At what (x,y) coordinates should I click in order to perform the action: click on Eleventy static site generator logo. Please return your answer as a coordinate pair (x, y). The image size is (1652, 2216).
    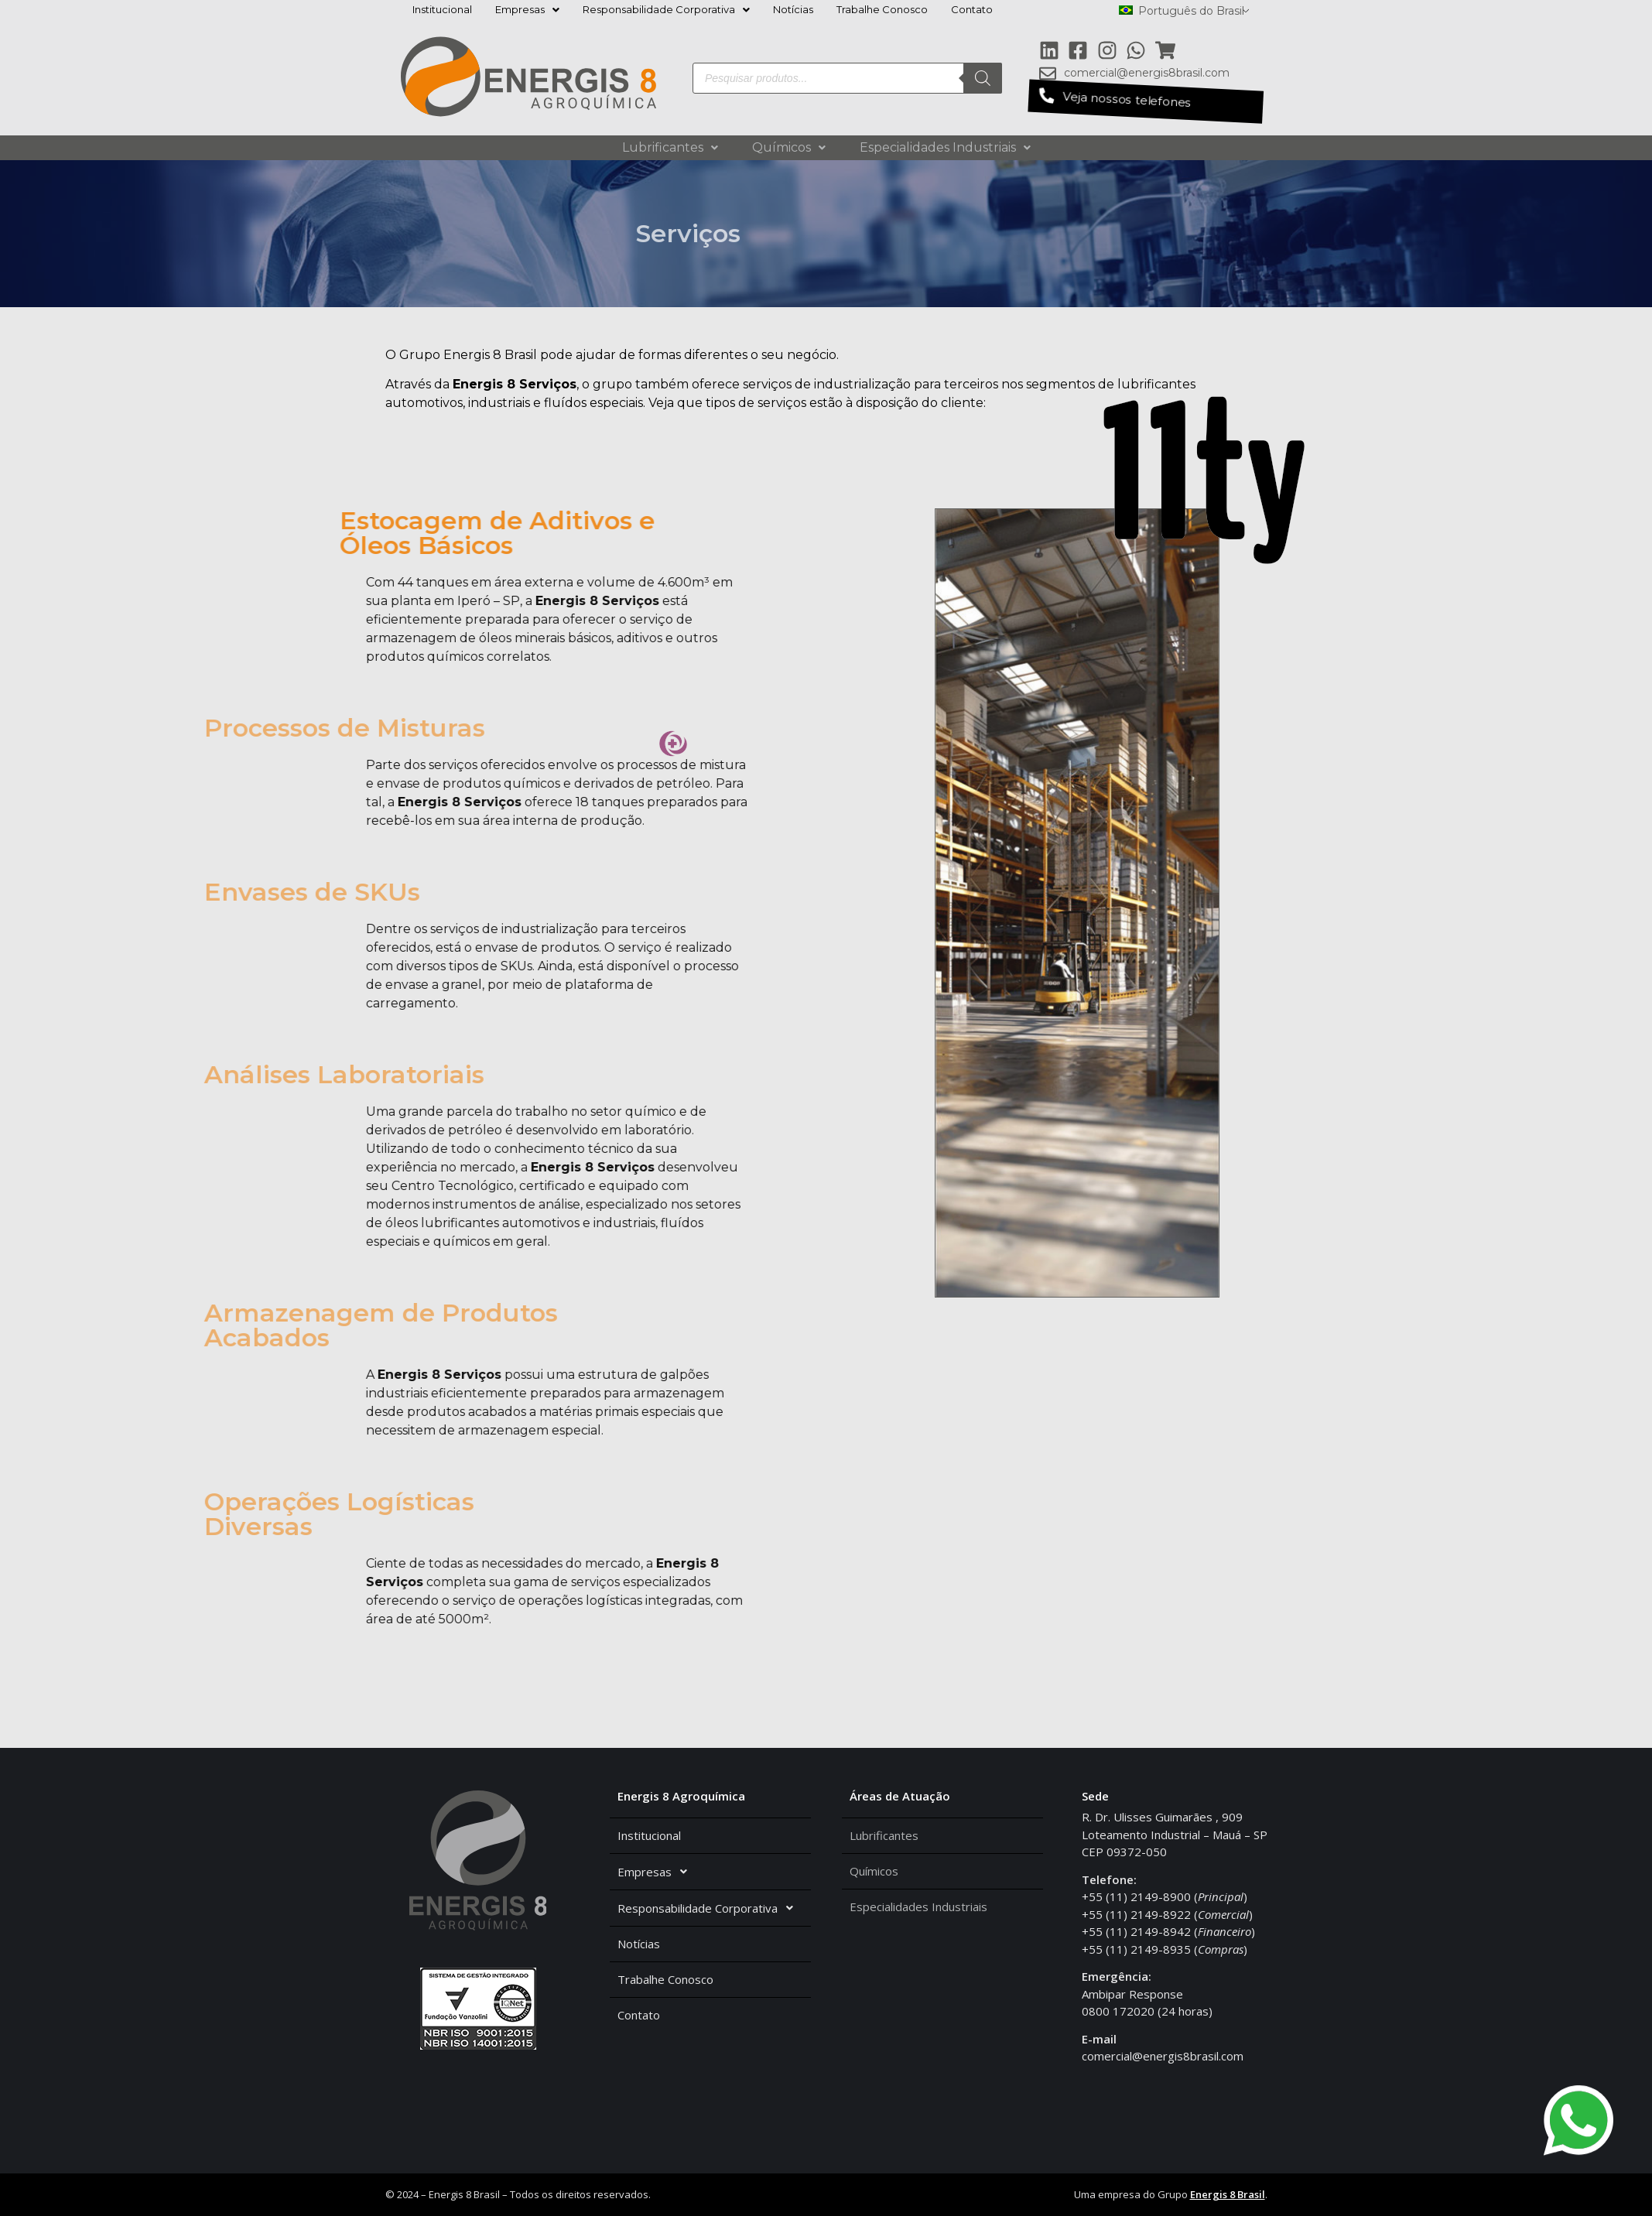
    Looking at the image, I should click on (1204, 469).